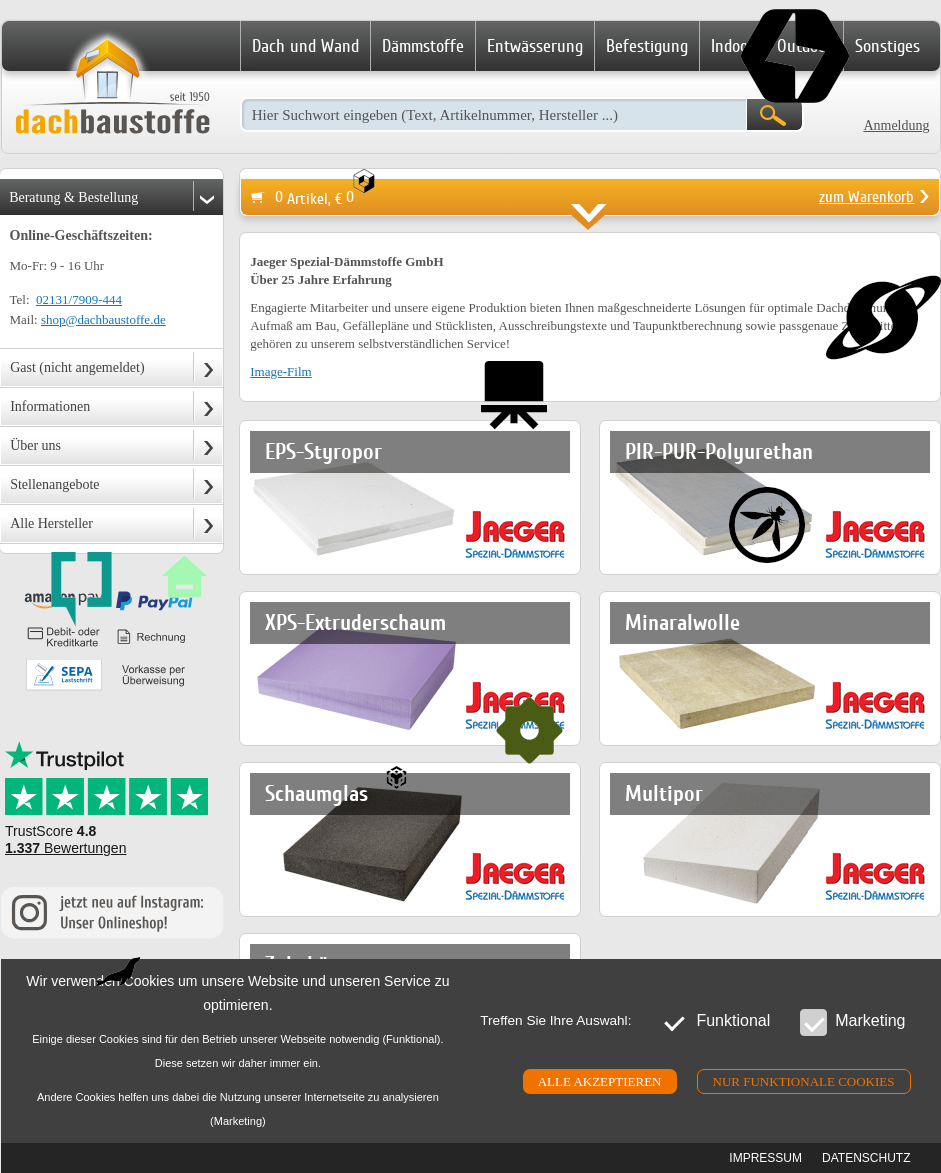 The height and width of the screenshot is (1173, 941). I want to click on stardock software company logo, so click(883, 317).